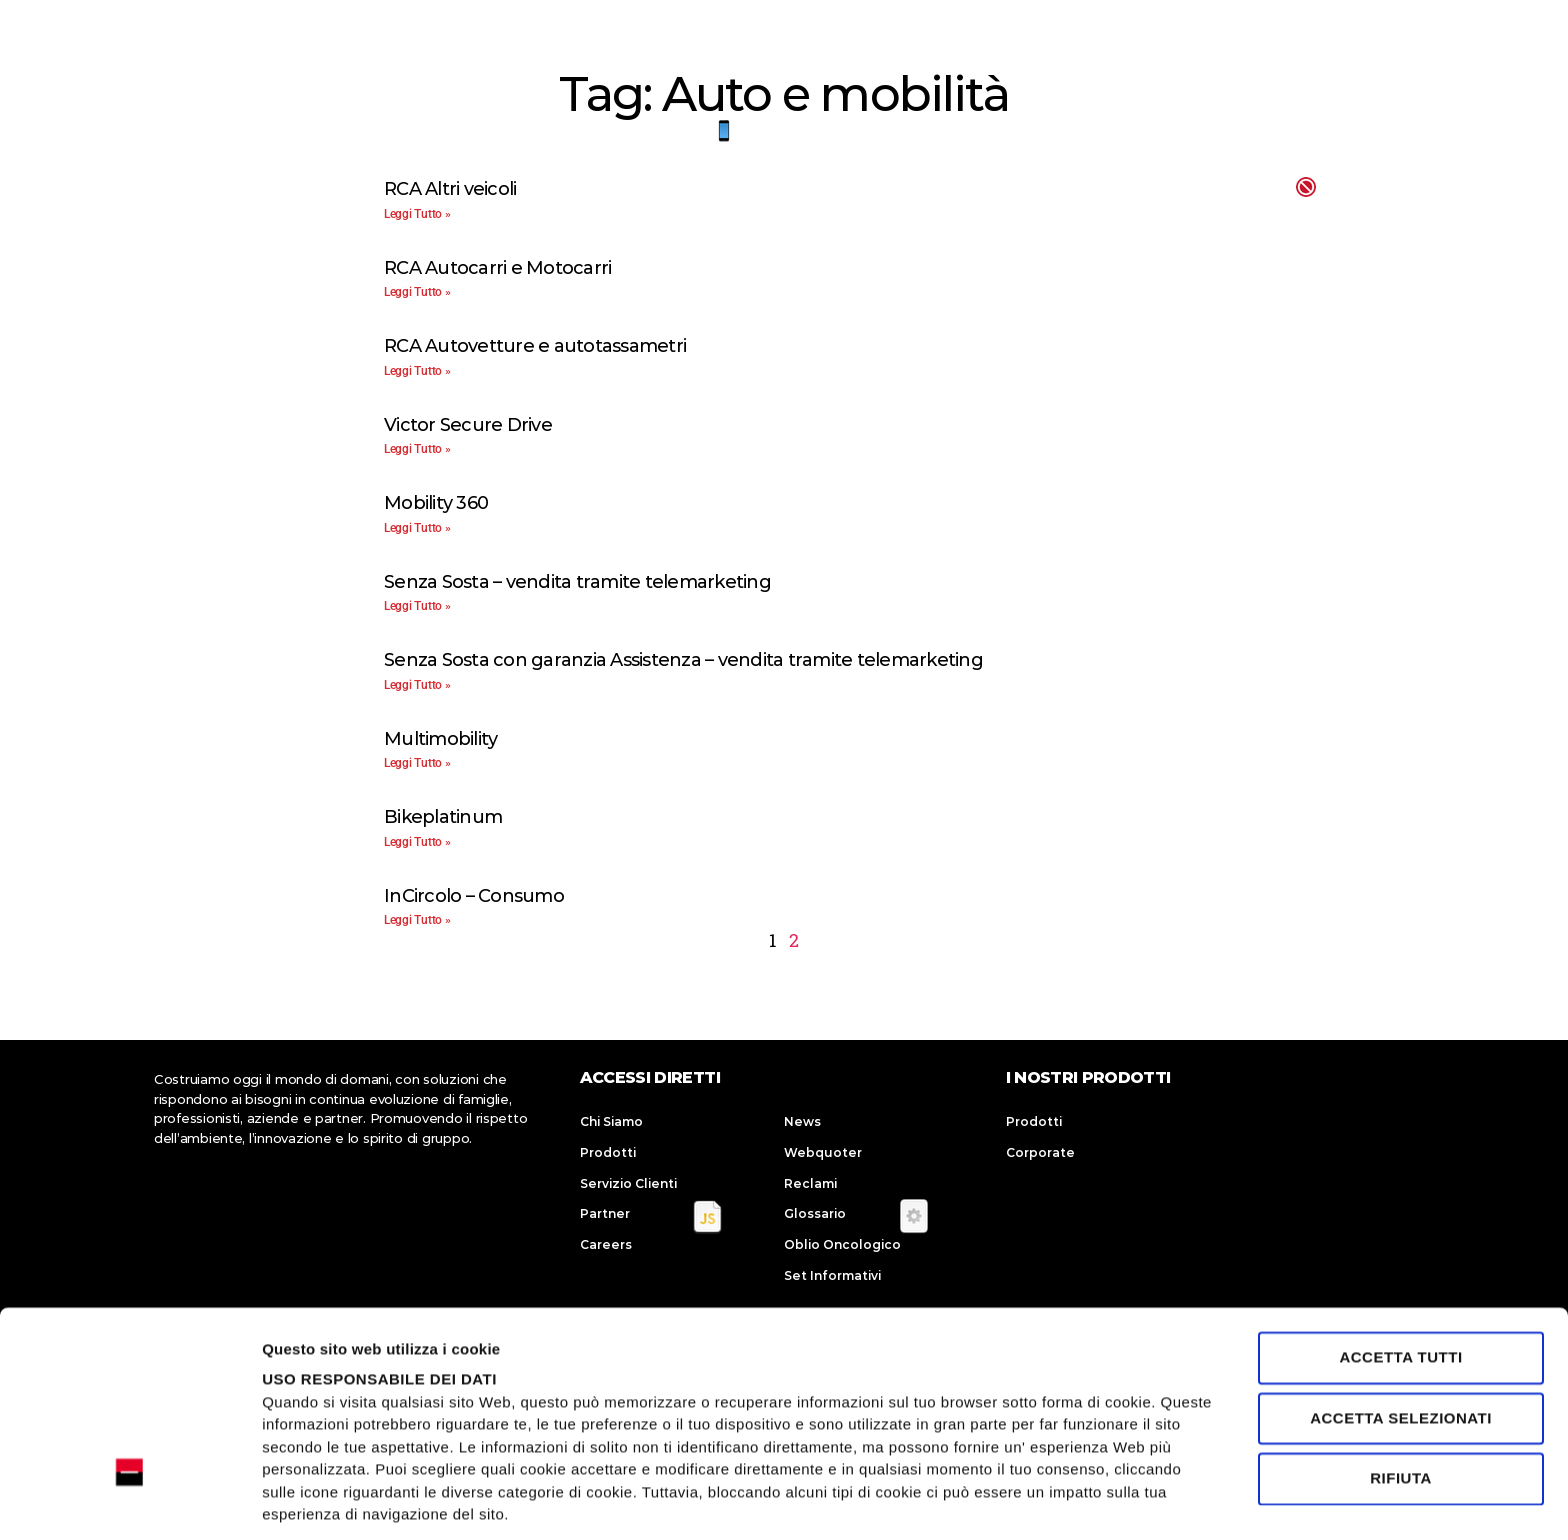  I want to click on delete selected email message, so click(1306, 187).